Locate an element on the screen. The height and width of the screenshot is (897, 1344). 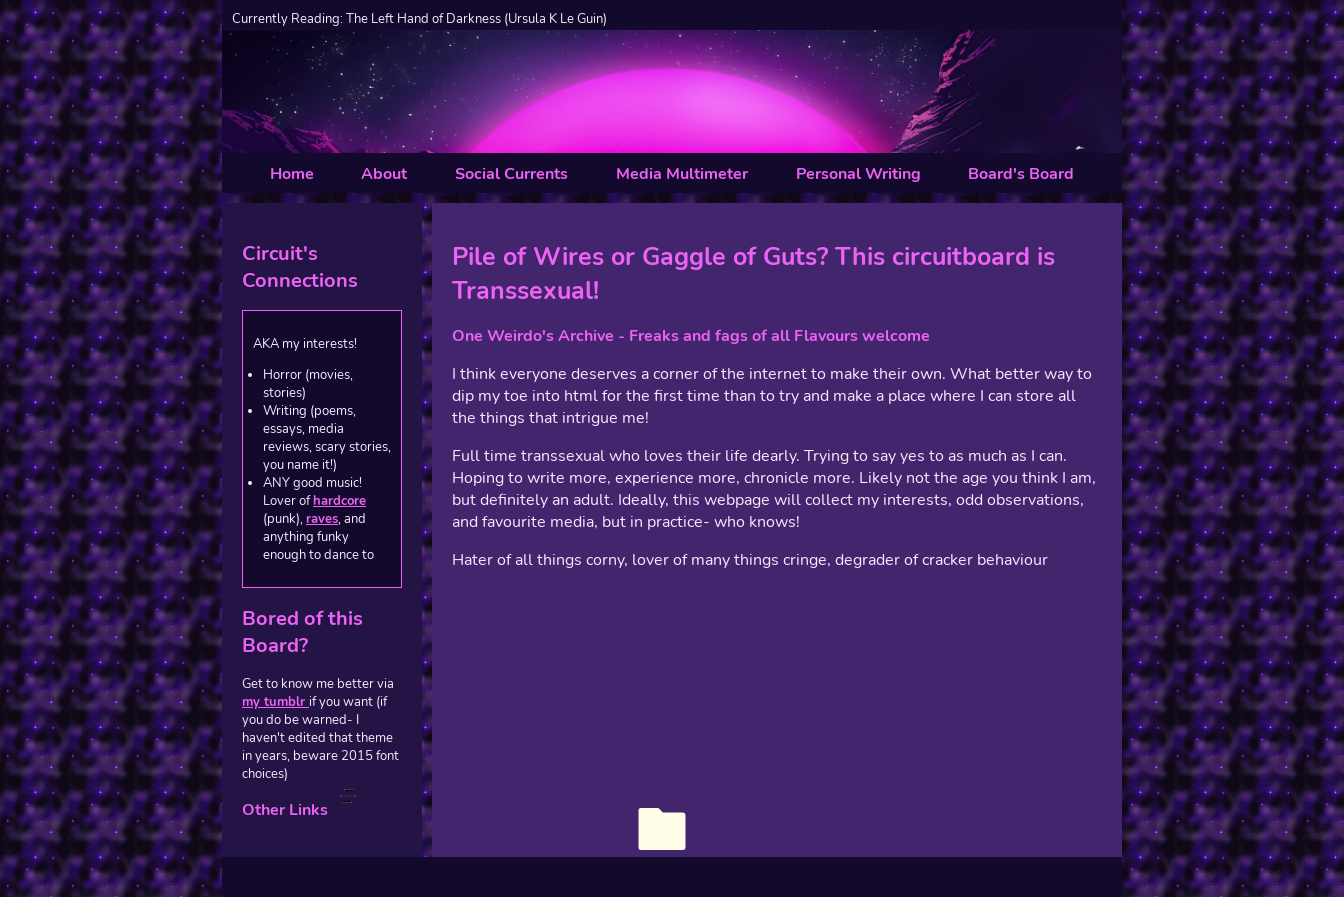
open file folder is located at coordinates (662, 829).